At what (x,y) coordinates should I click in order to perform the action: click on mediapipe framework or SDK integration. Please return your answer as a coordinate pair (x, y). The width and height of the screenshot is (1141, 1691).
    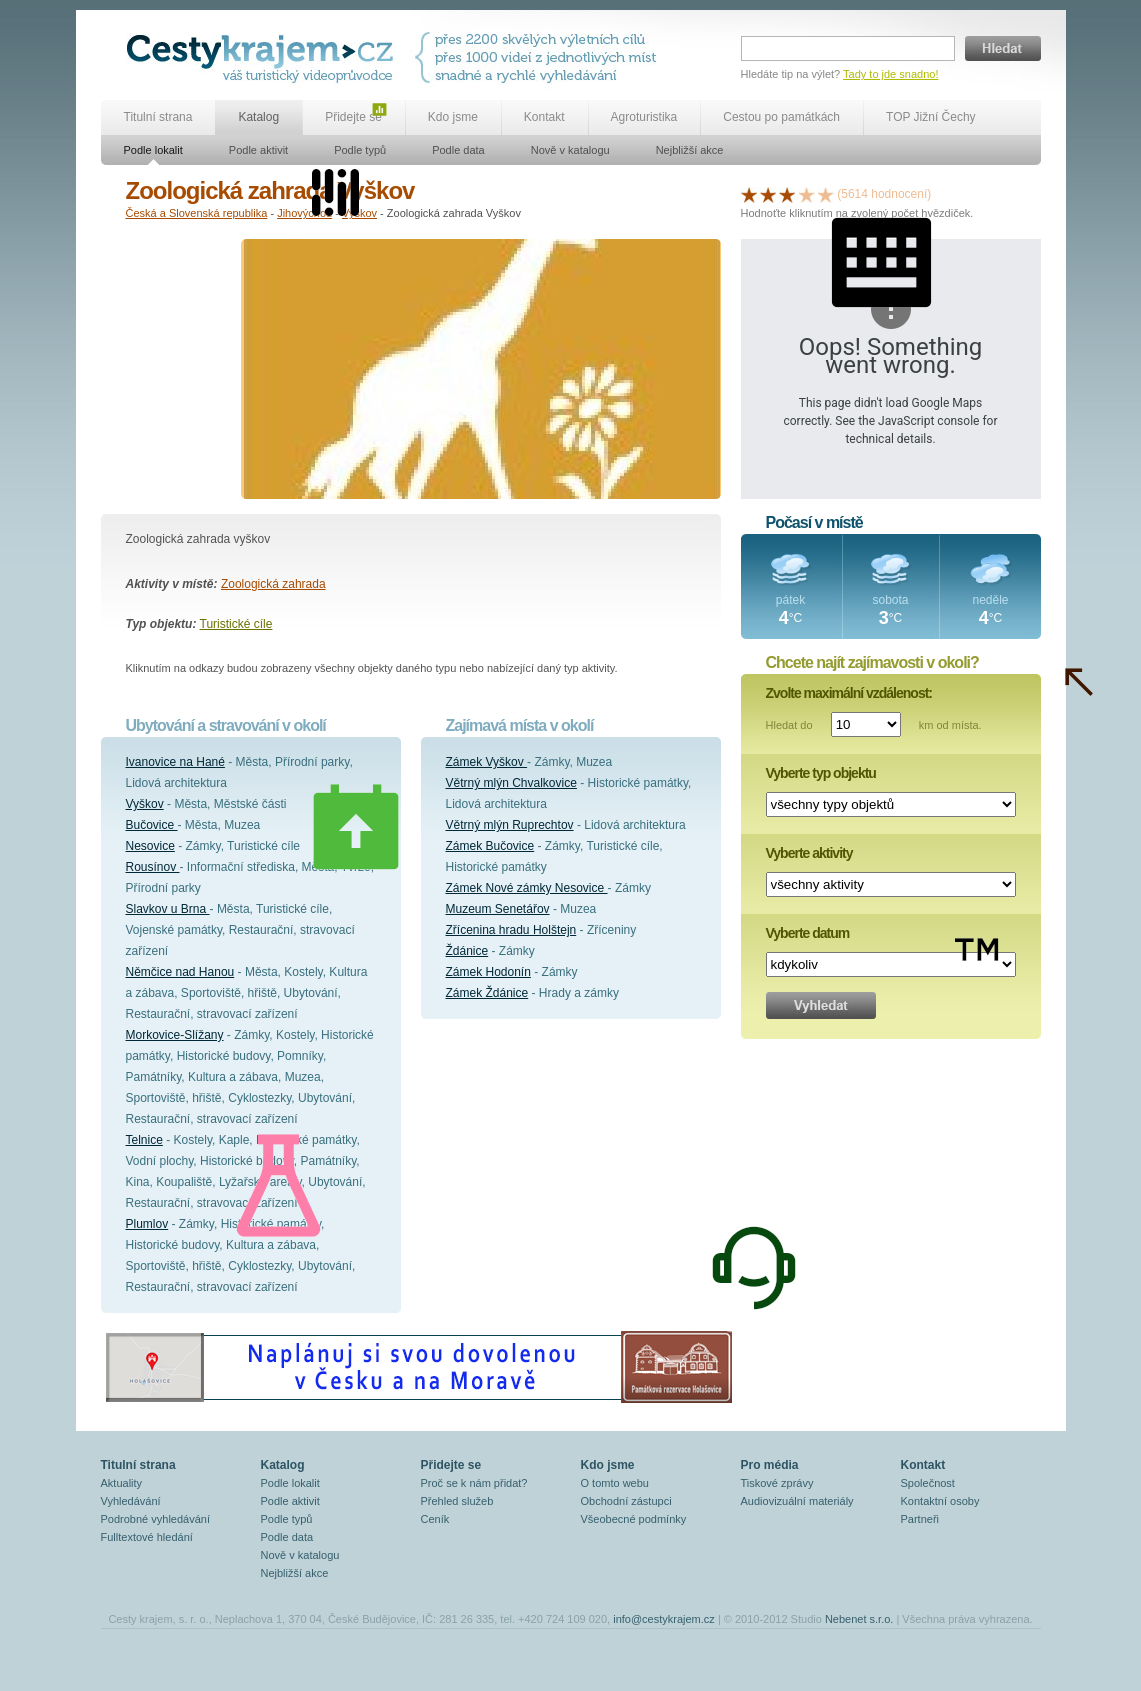
    Looking at the image, I should click on (335, 192).